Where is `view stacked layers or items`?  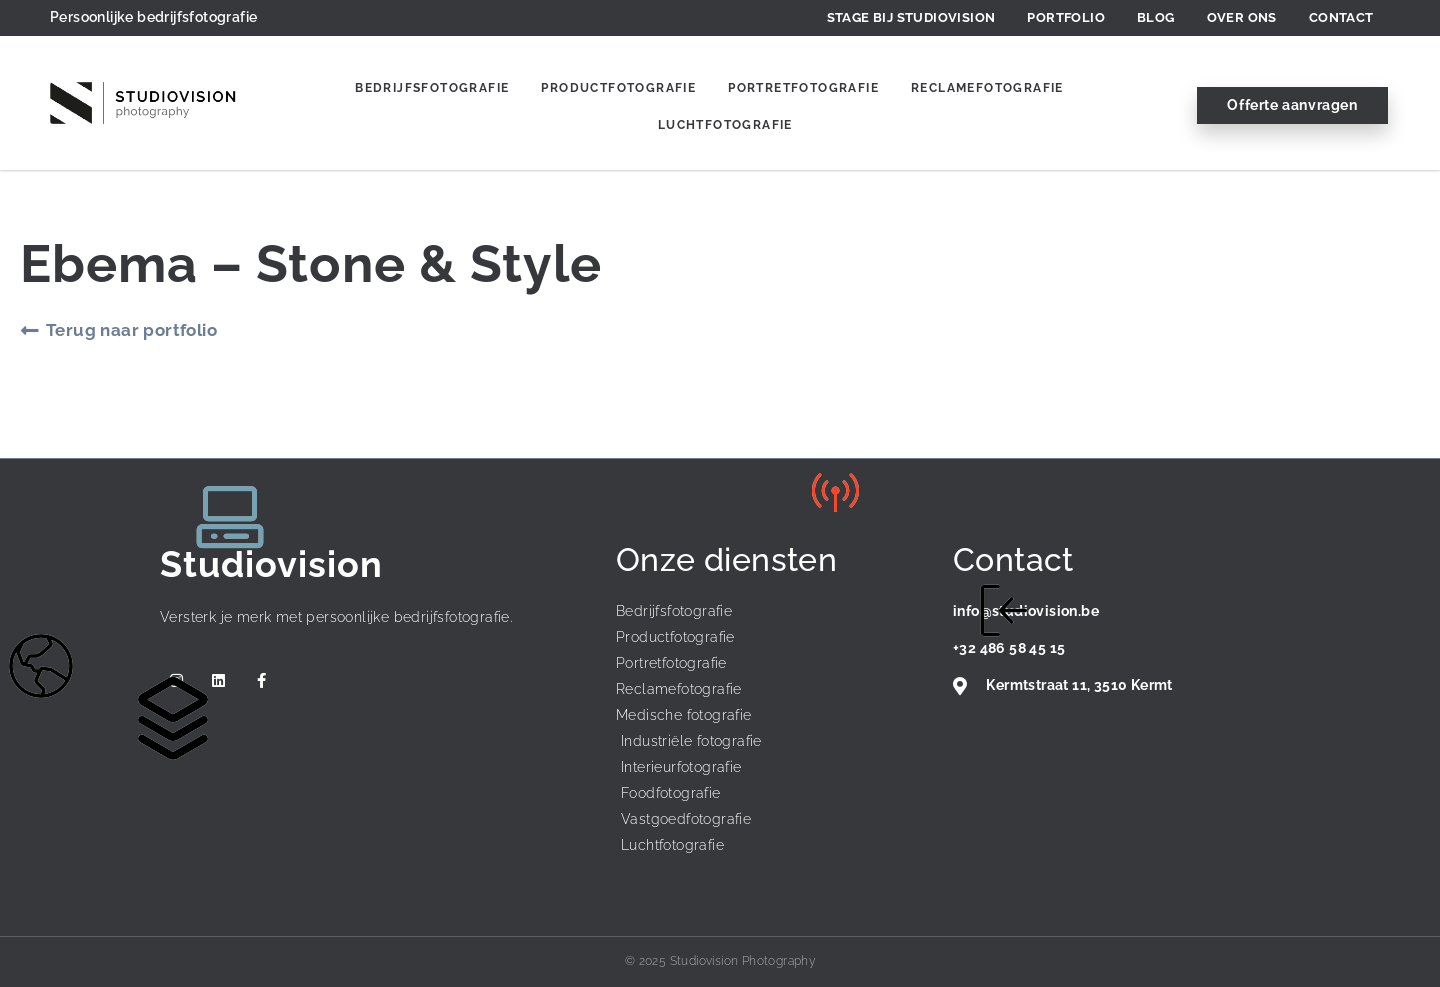
view stacked layers or items is located at coordinates (173, 719).